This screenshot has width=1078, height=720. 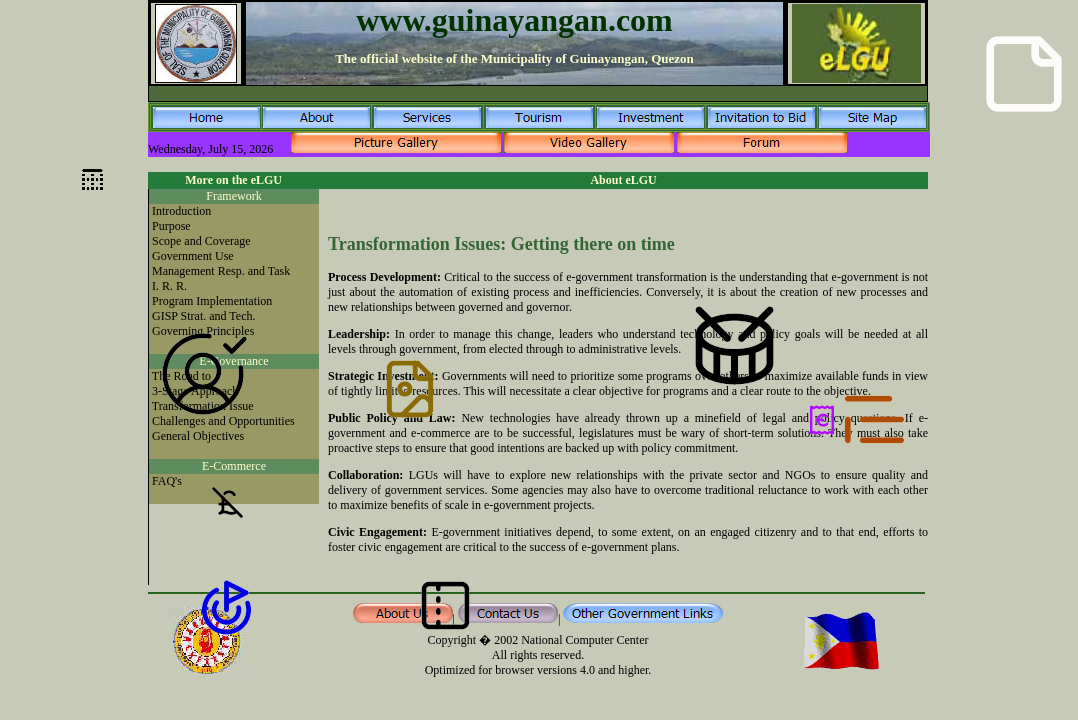 What do you see at coordinates (445, 605) in the screenshot?
I see `toggle left sidebar panel` at bounding box center [445, 605].